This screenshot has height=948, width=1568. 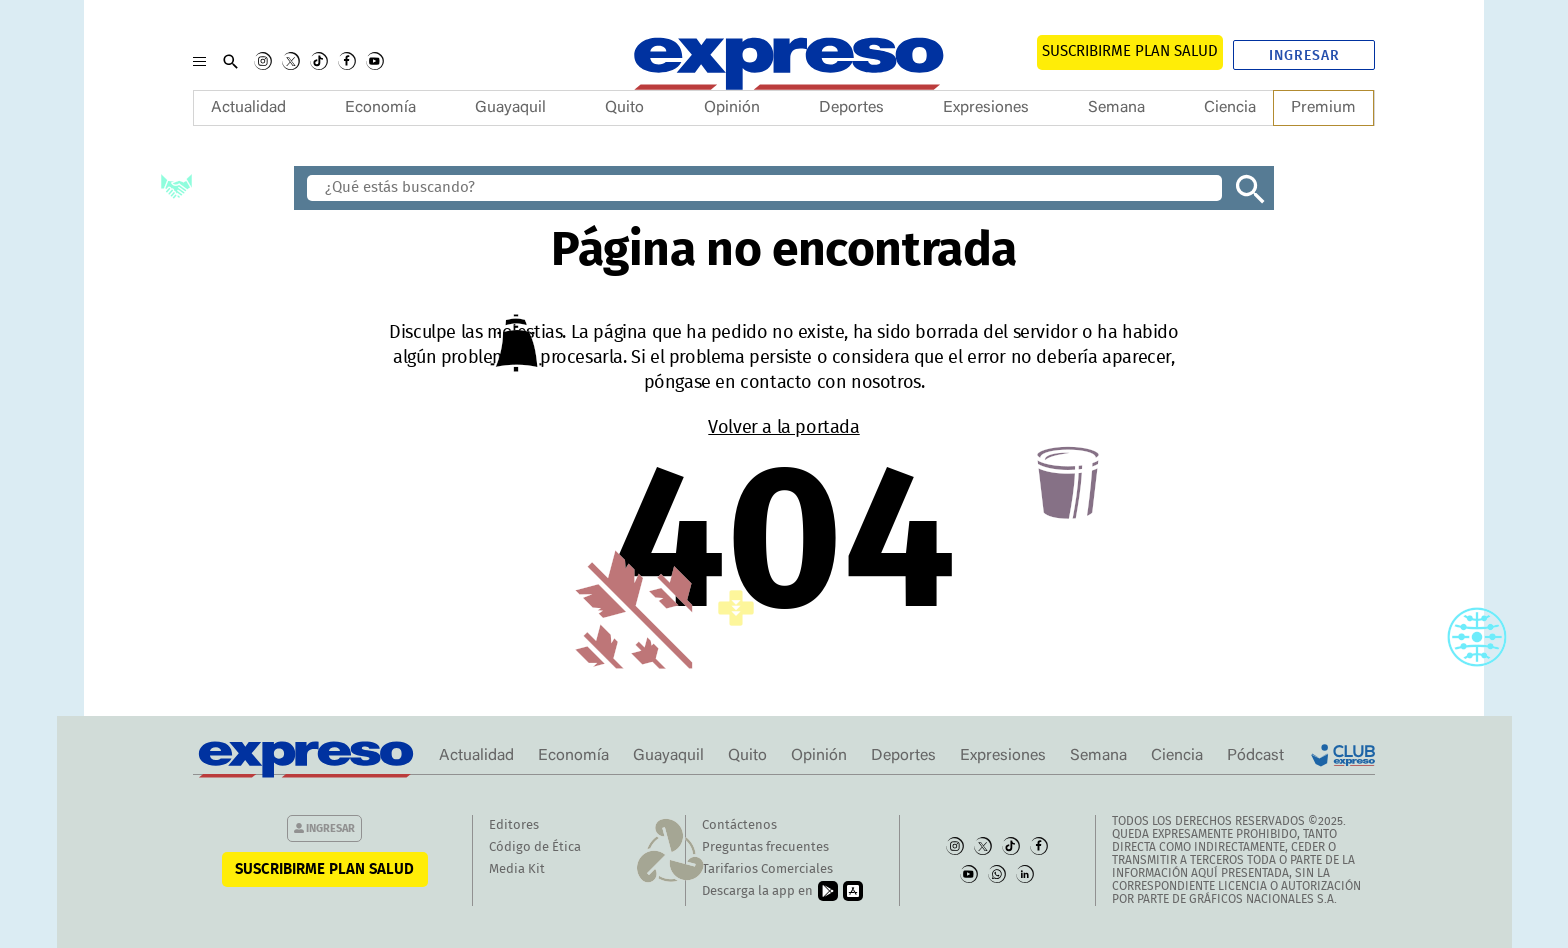 What do you see at coordinates (1068, 471) in the screenshot?
I see `metal bucket item in game inventory` at bounding box center [1068, 471].